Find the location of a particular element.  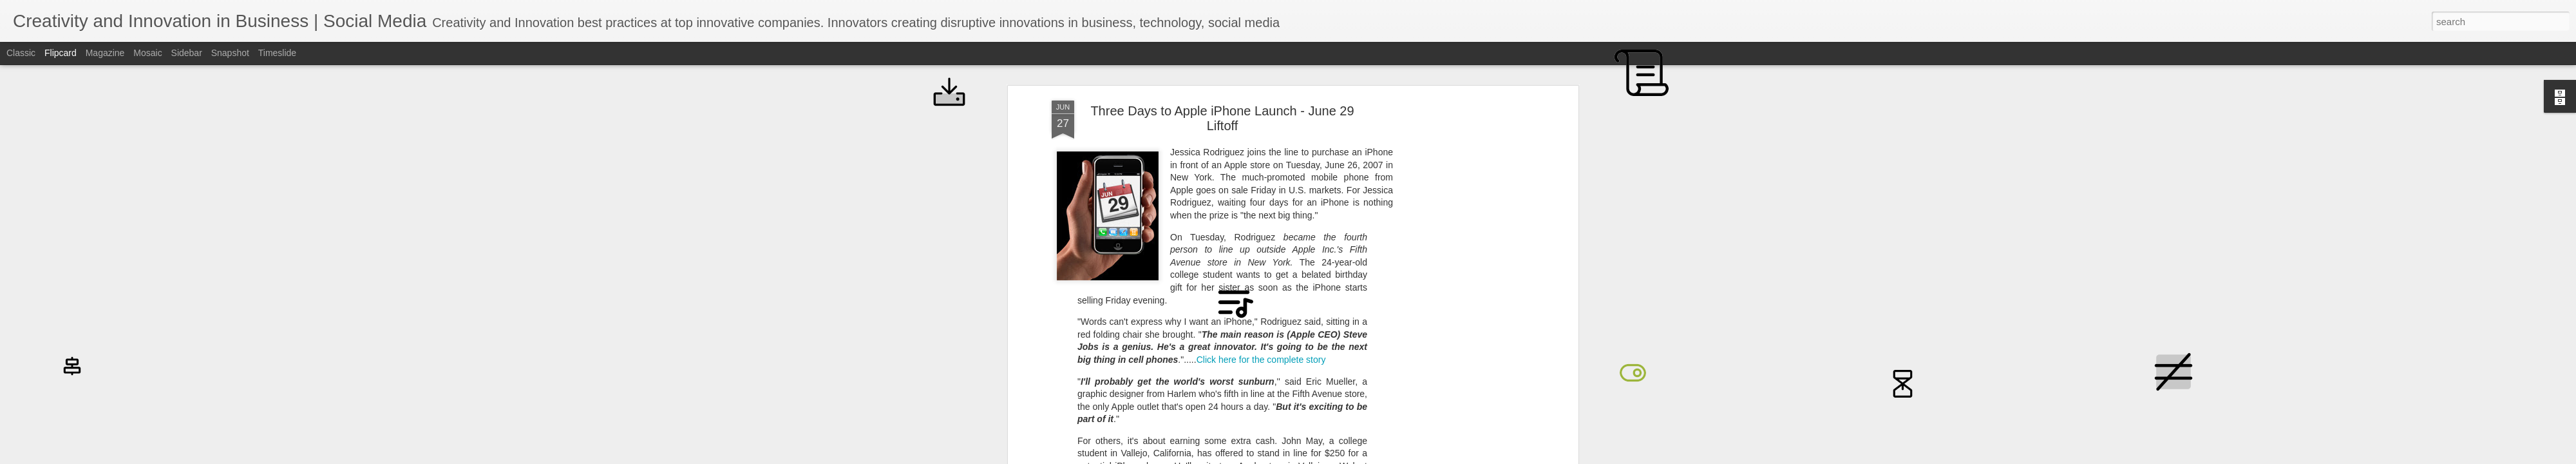

indicates a process is in progress is located at coordinates (1902, 383).